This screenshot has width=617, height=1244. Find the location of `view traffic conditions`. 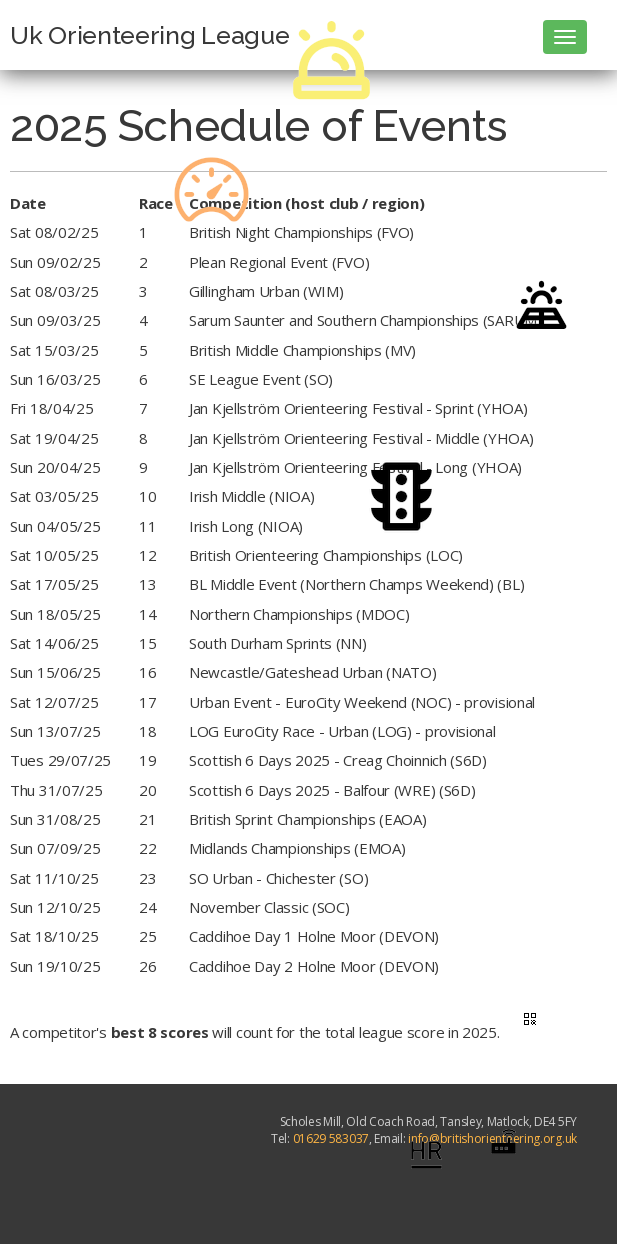

view traffic conditions is located at coordinates (401, 496).